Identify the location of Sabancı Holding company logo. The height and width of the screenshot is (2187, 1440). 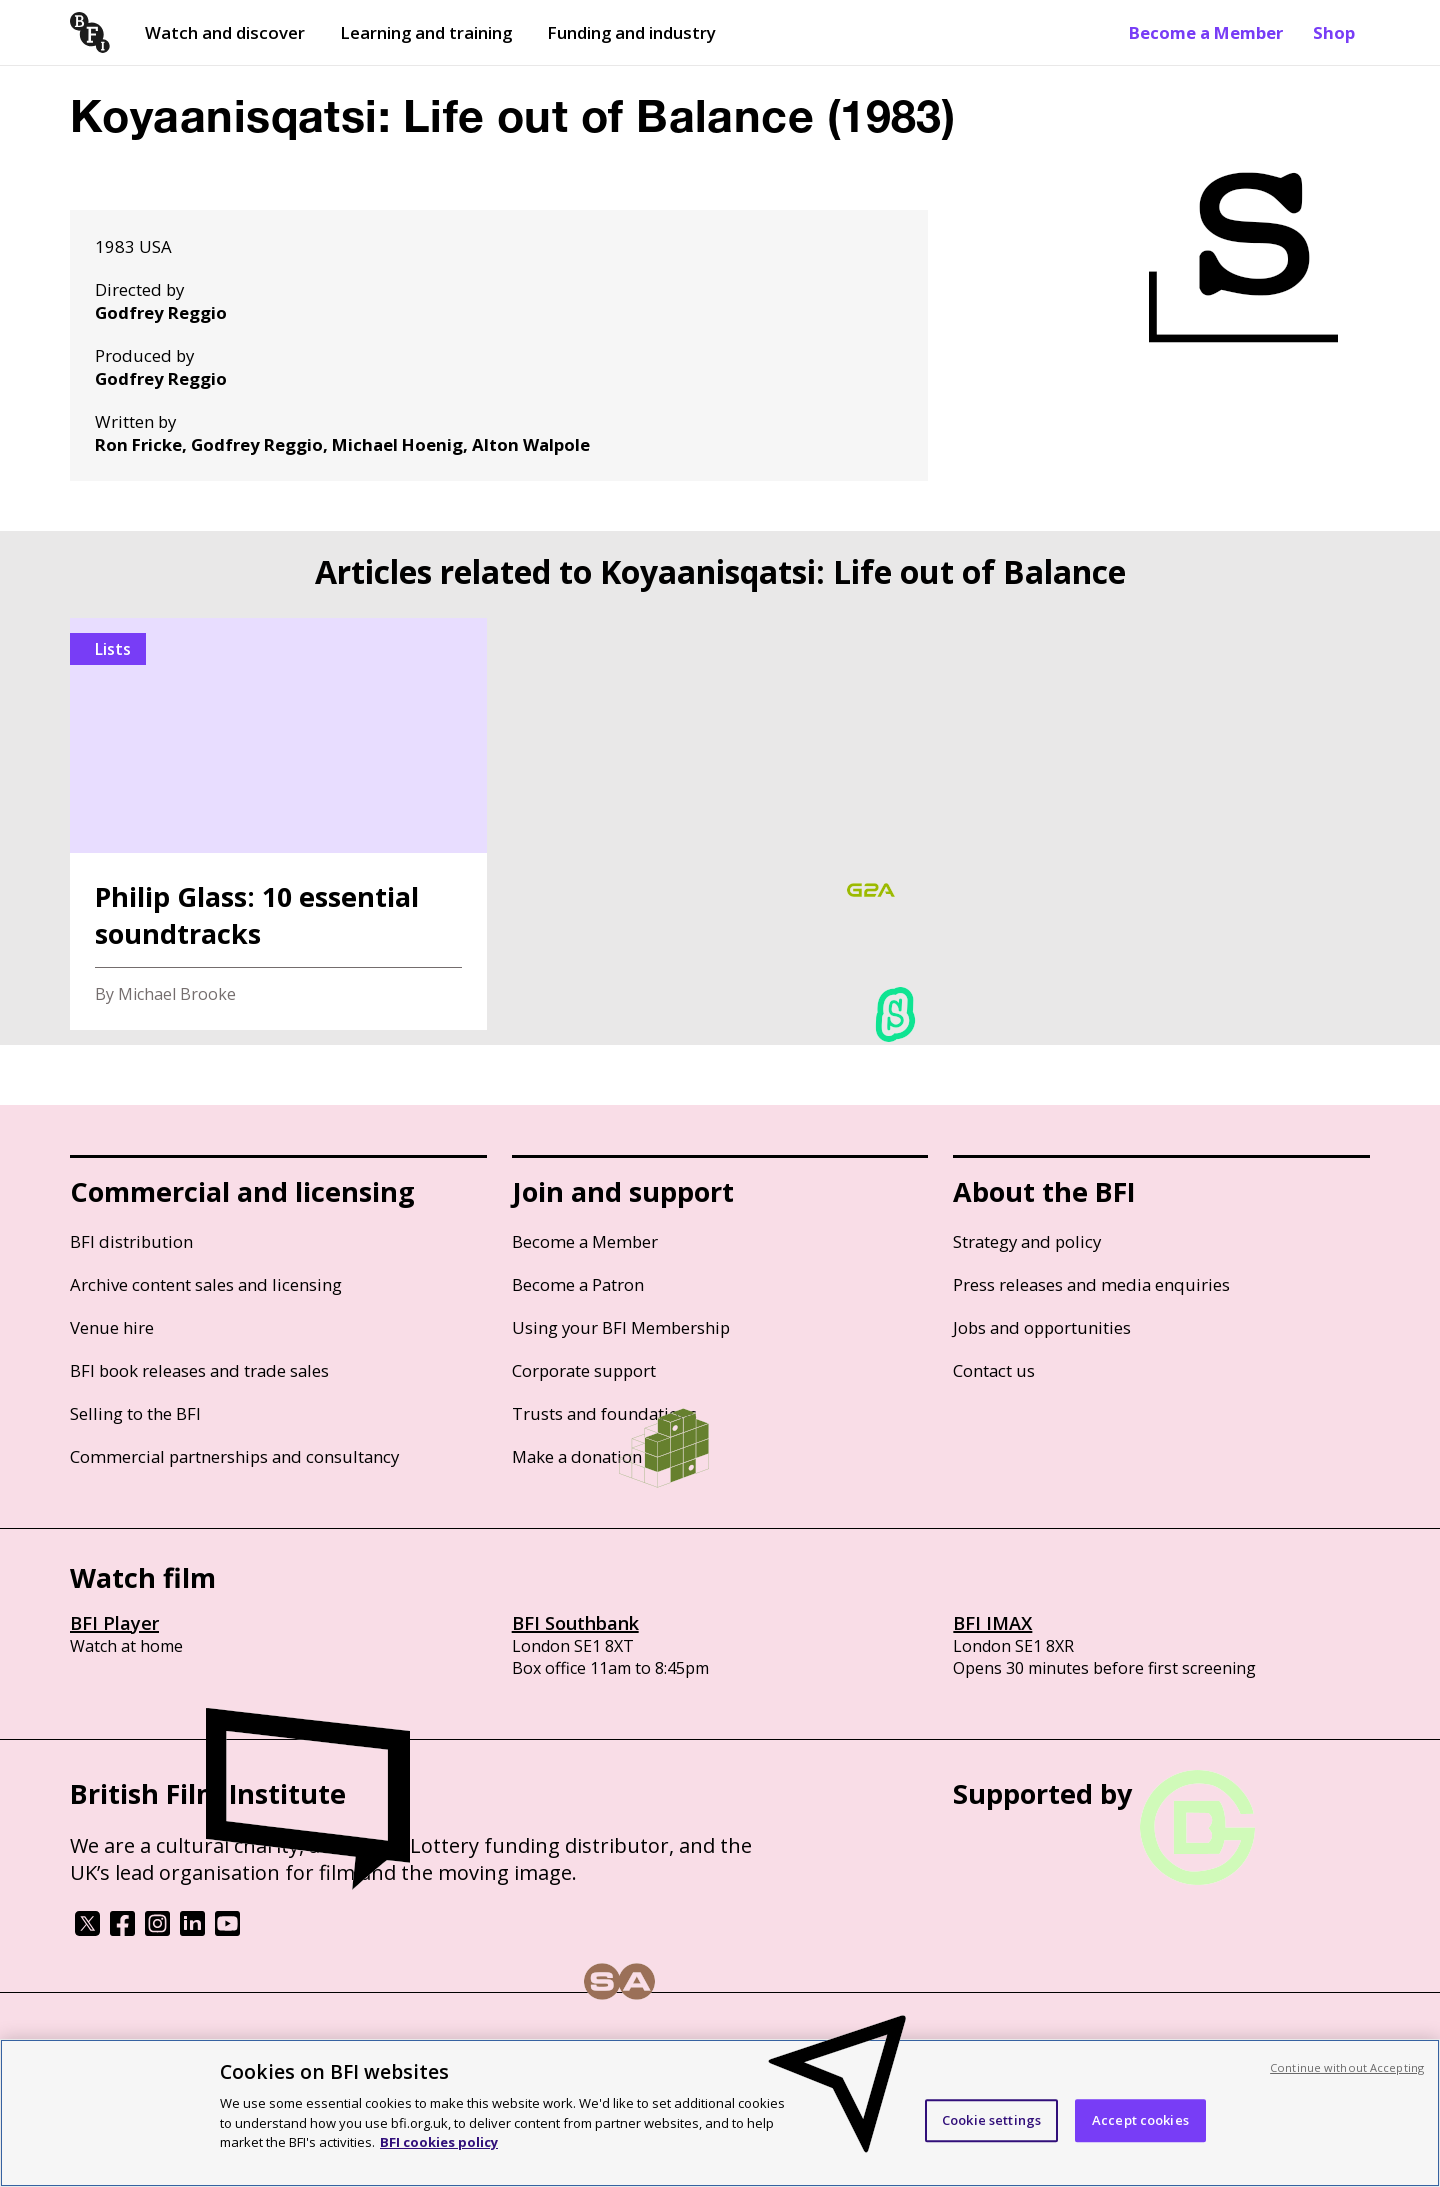
(619, 1981).